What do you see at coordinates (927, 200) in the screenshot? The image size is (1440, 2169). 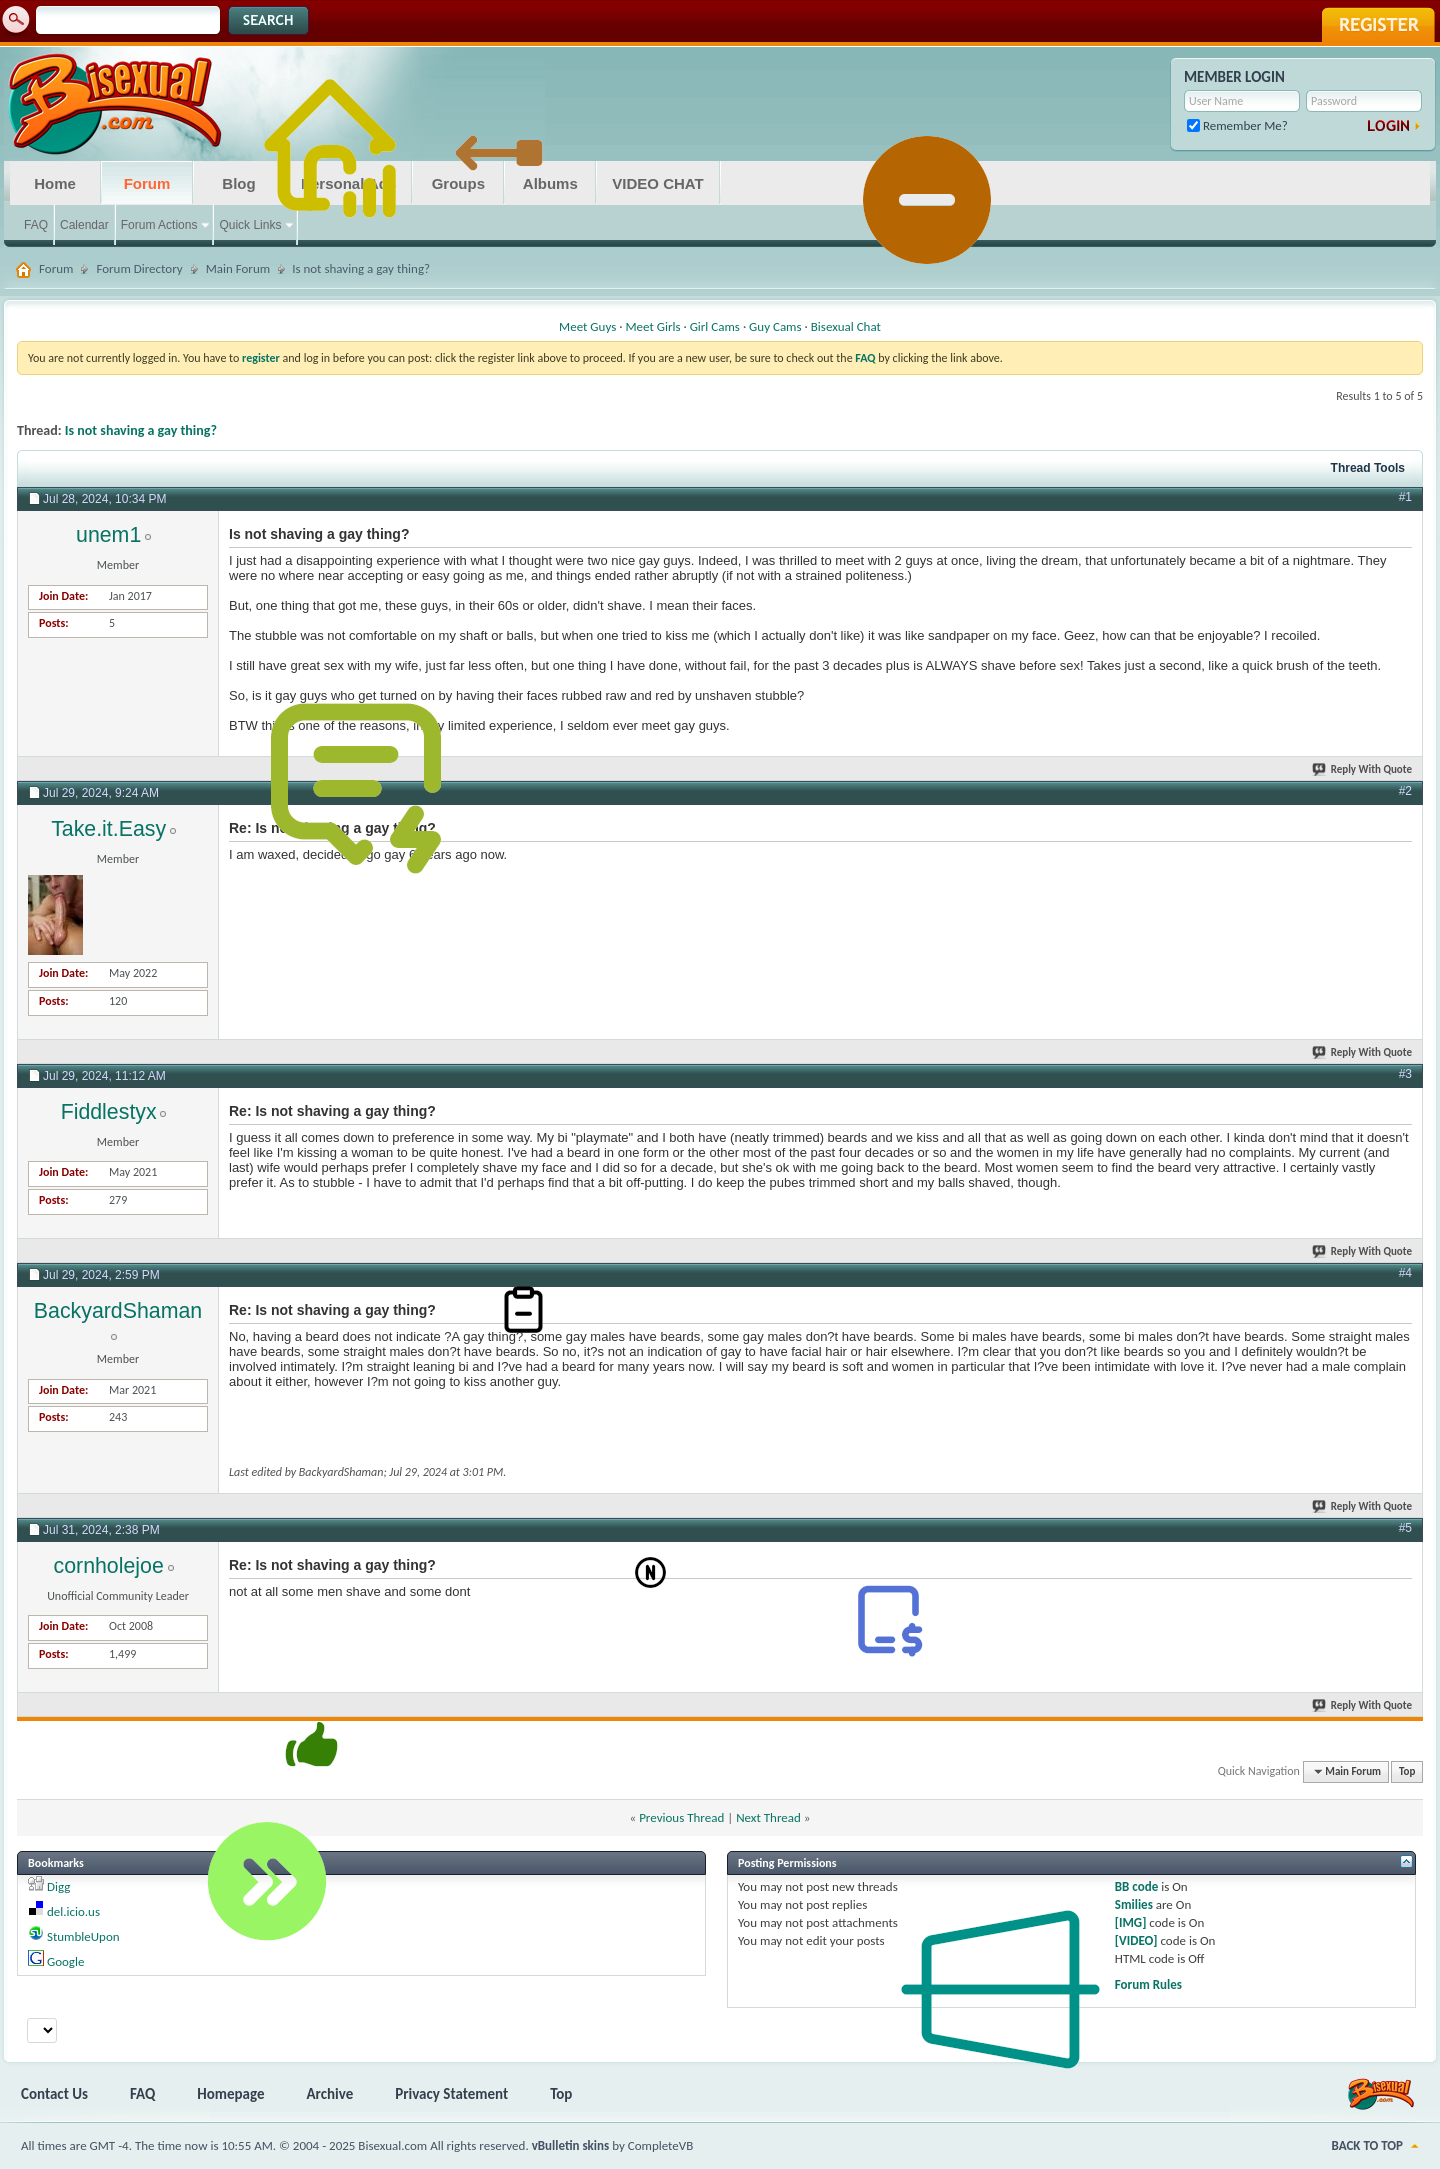 I see `remove an item from a list` at bounding box center [927, 200].